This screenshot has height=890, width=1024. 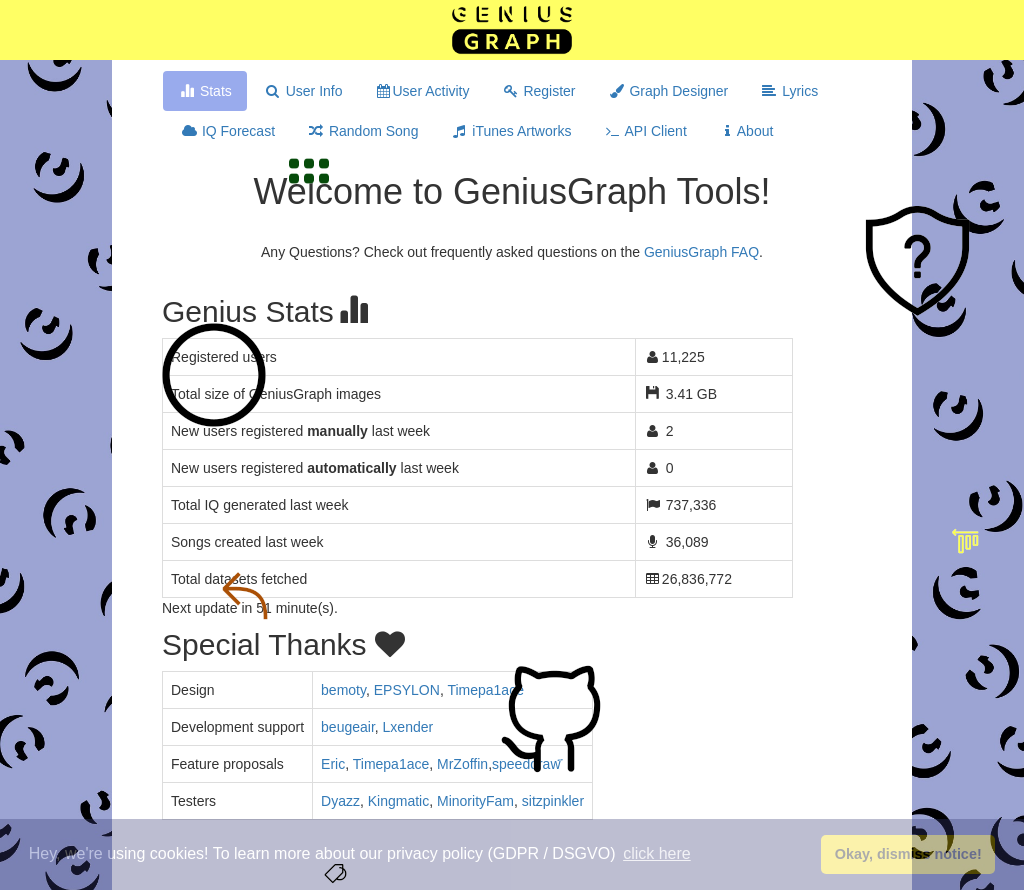 I want to click on reply to a message or comment, so click(x=244, y=594).